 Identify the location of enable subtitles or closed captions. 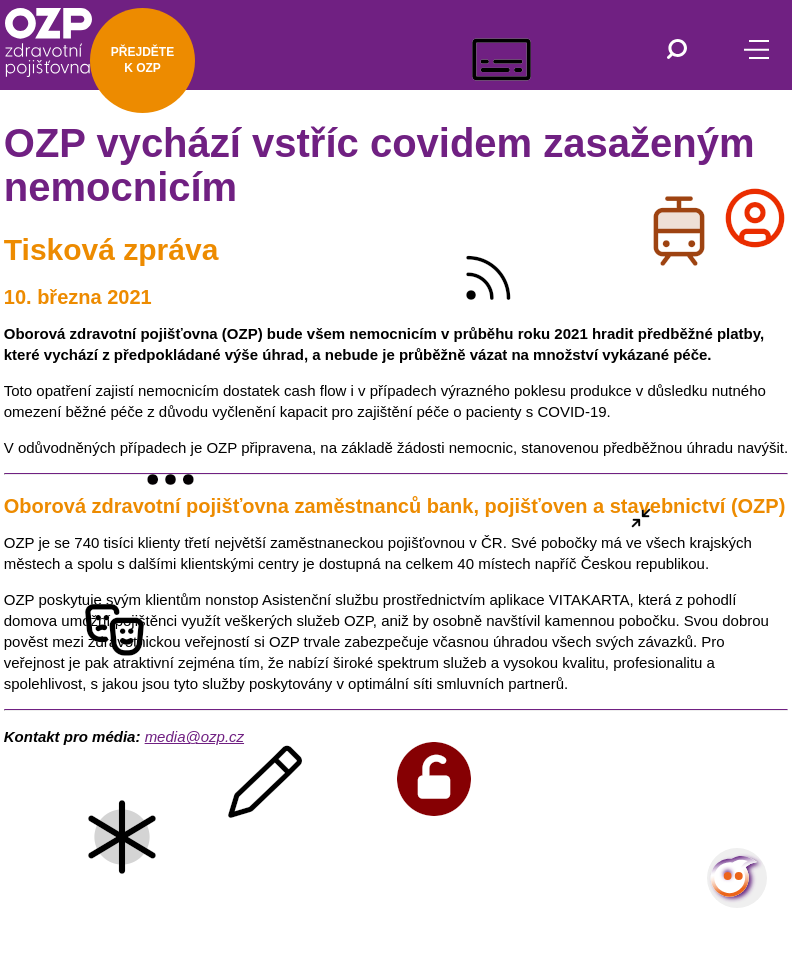
(501, 59).